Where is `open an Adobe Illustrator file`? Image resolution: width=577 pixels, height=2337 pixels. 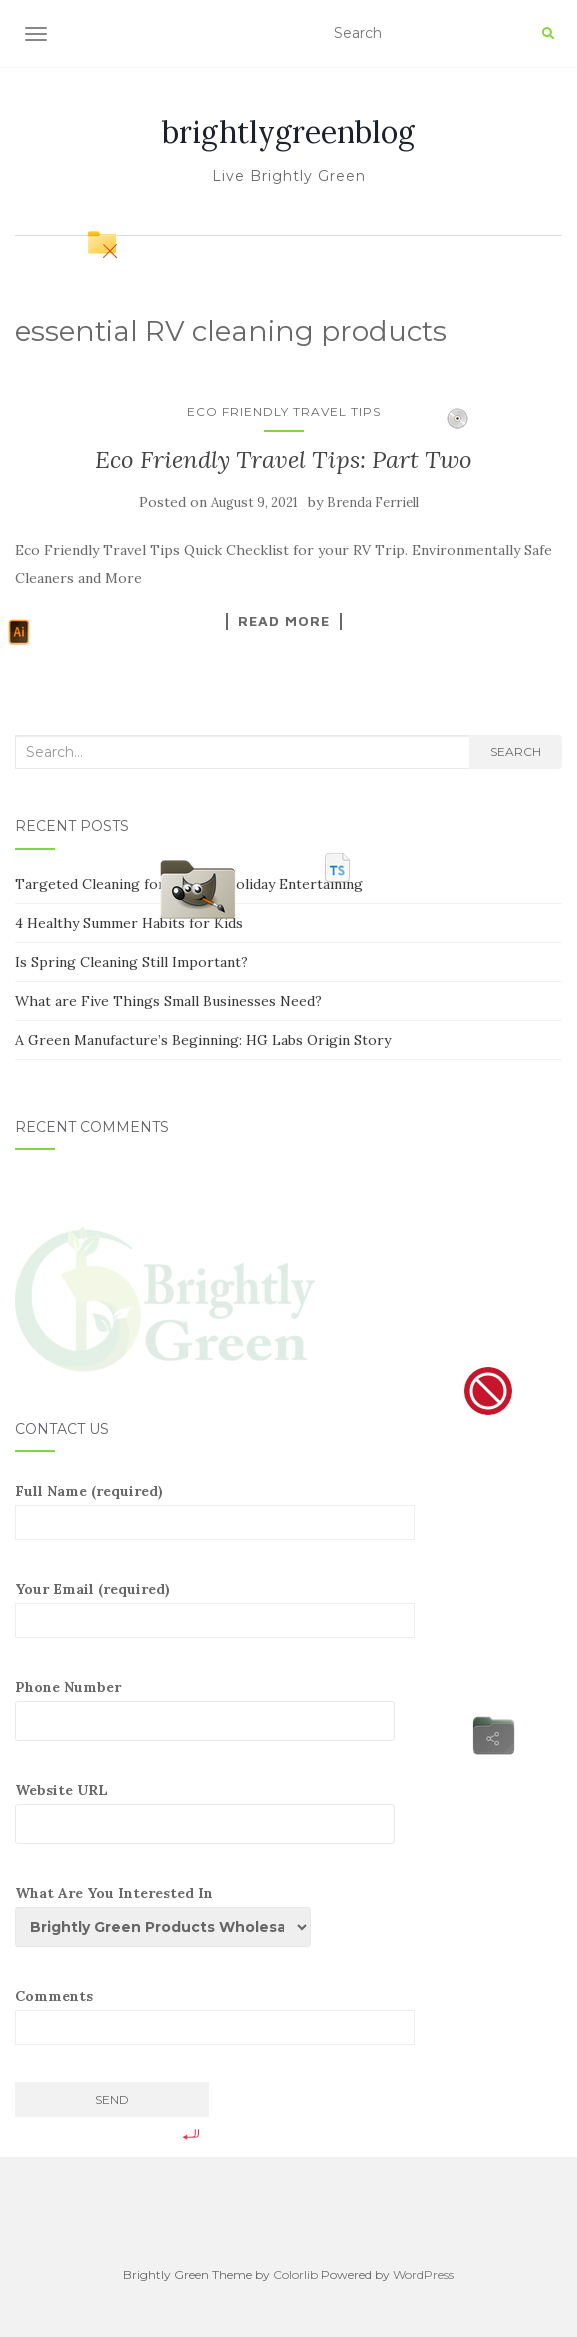 open an Adobe Illustrator file is located at coordinates (19, 632).